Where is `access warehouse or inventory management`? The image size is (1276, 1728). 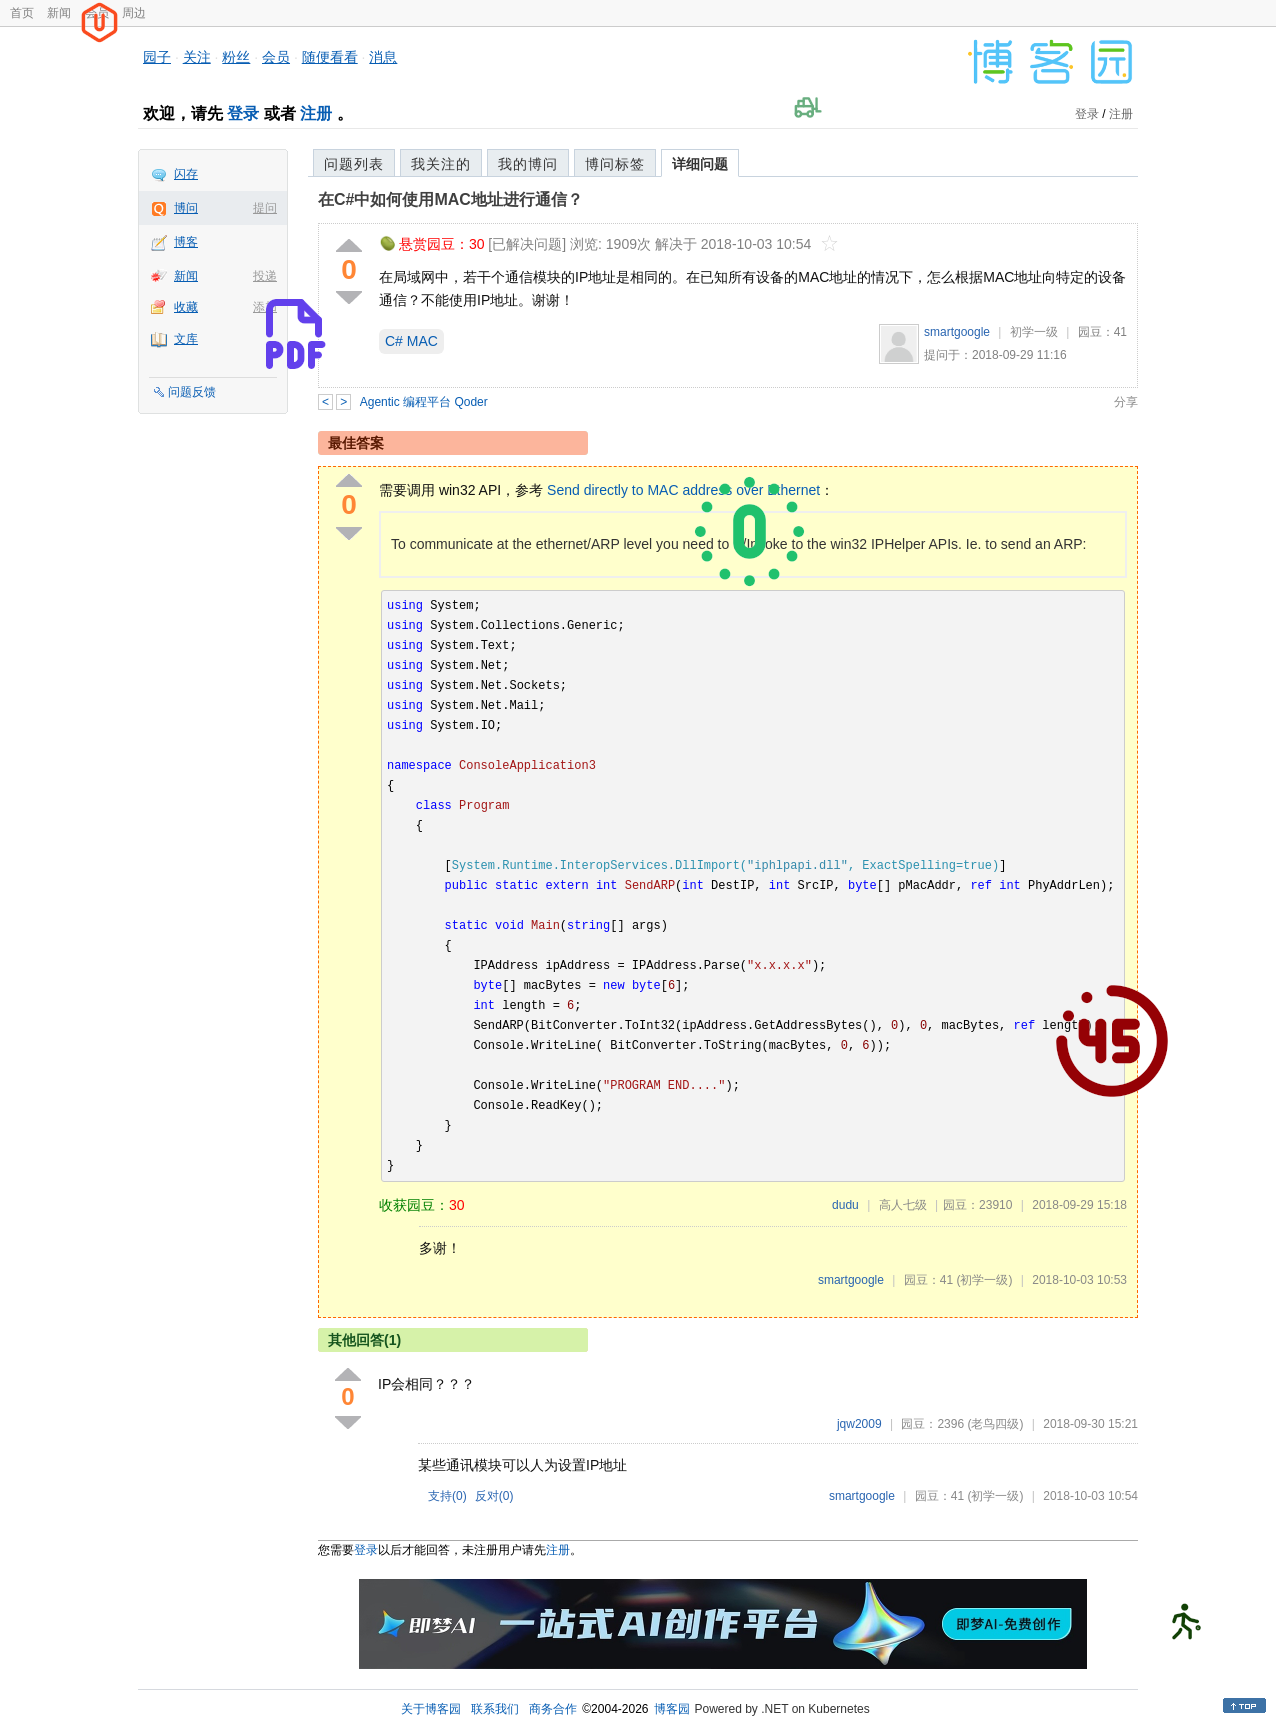
access warehouse or inventory management is located at coordinates (807, 107).